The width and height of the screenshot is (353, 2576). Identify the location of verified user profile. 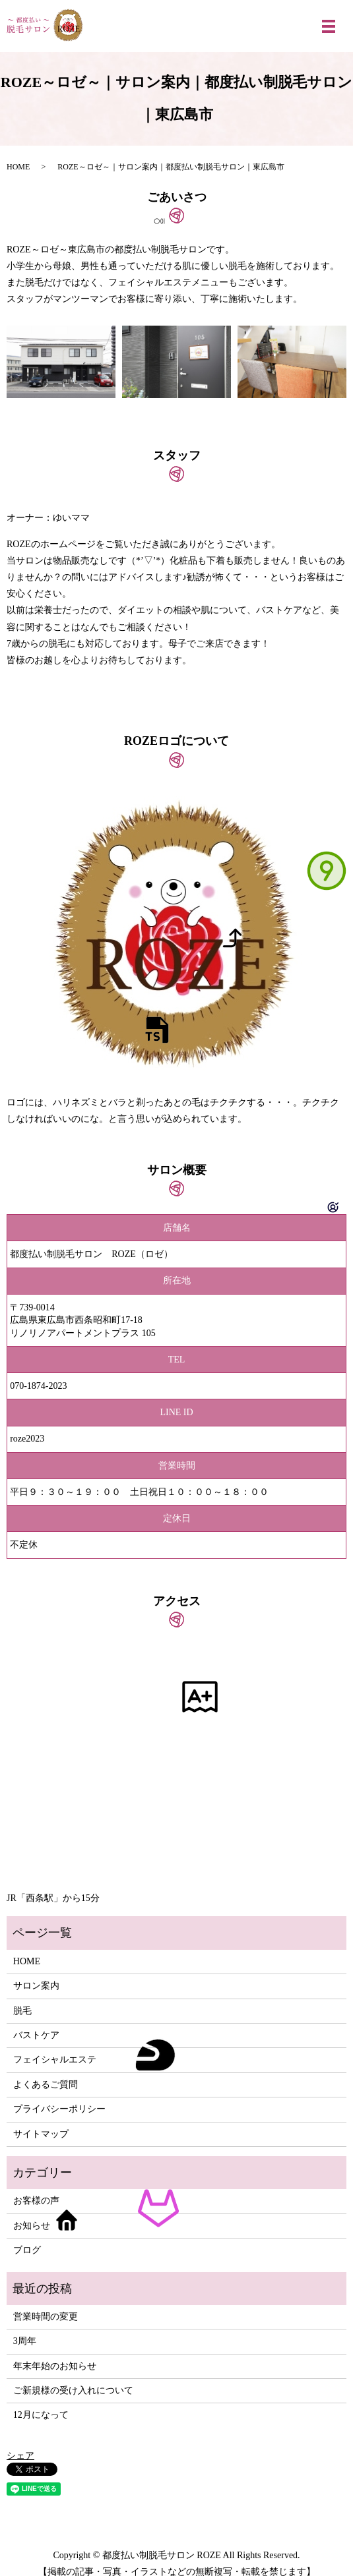
(333, 1207).